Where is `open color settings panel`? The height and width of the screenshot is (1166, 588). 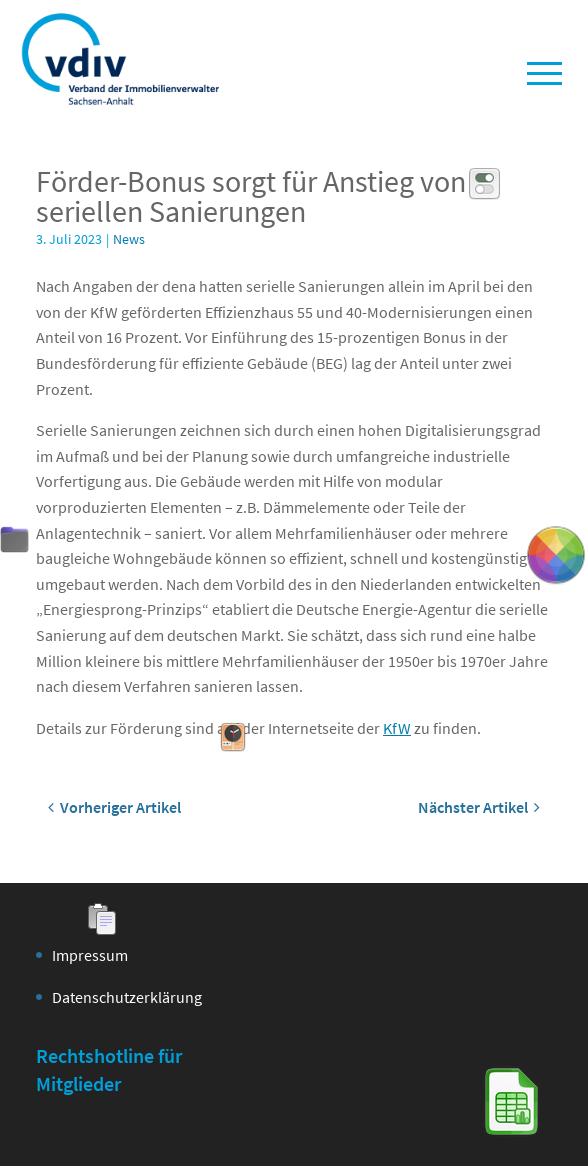 open color settings panel is located at coordinates (556, 555).